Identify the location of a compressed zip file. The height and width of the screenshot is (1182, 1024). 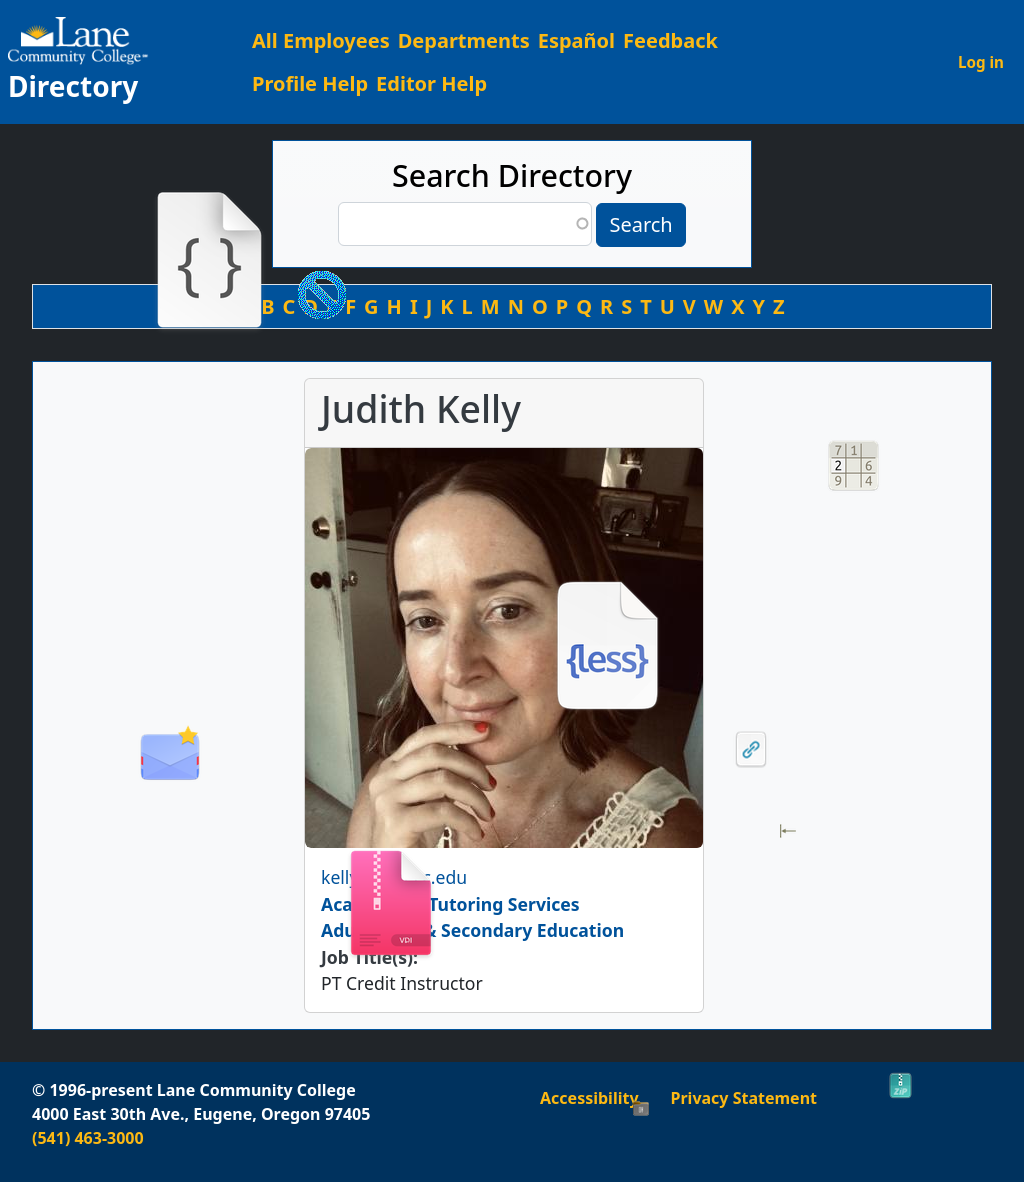
(900, 1085).